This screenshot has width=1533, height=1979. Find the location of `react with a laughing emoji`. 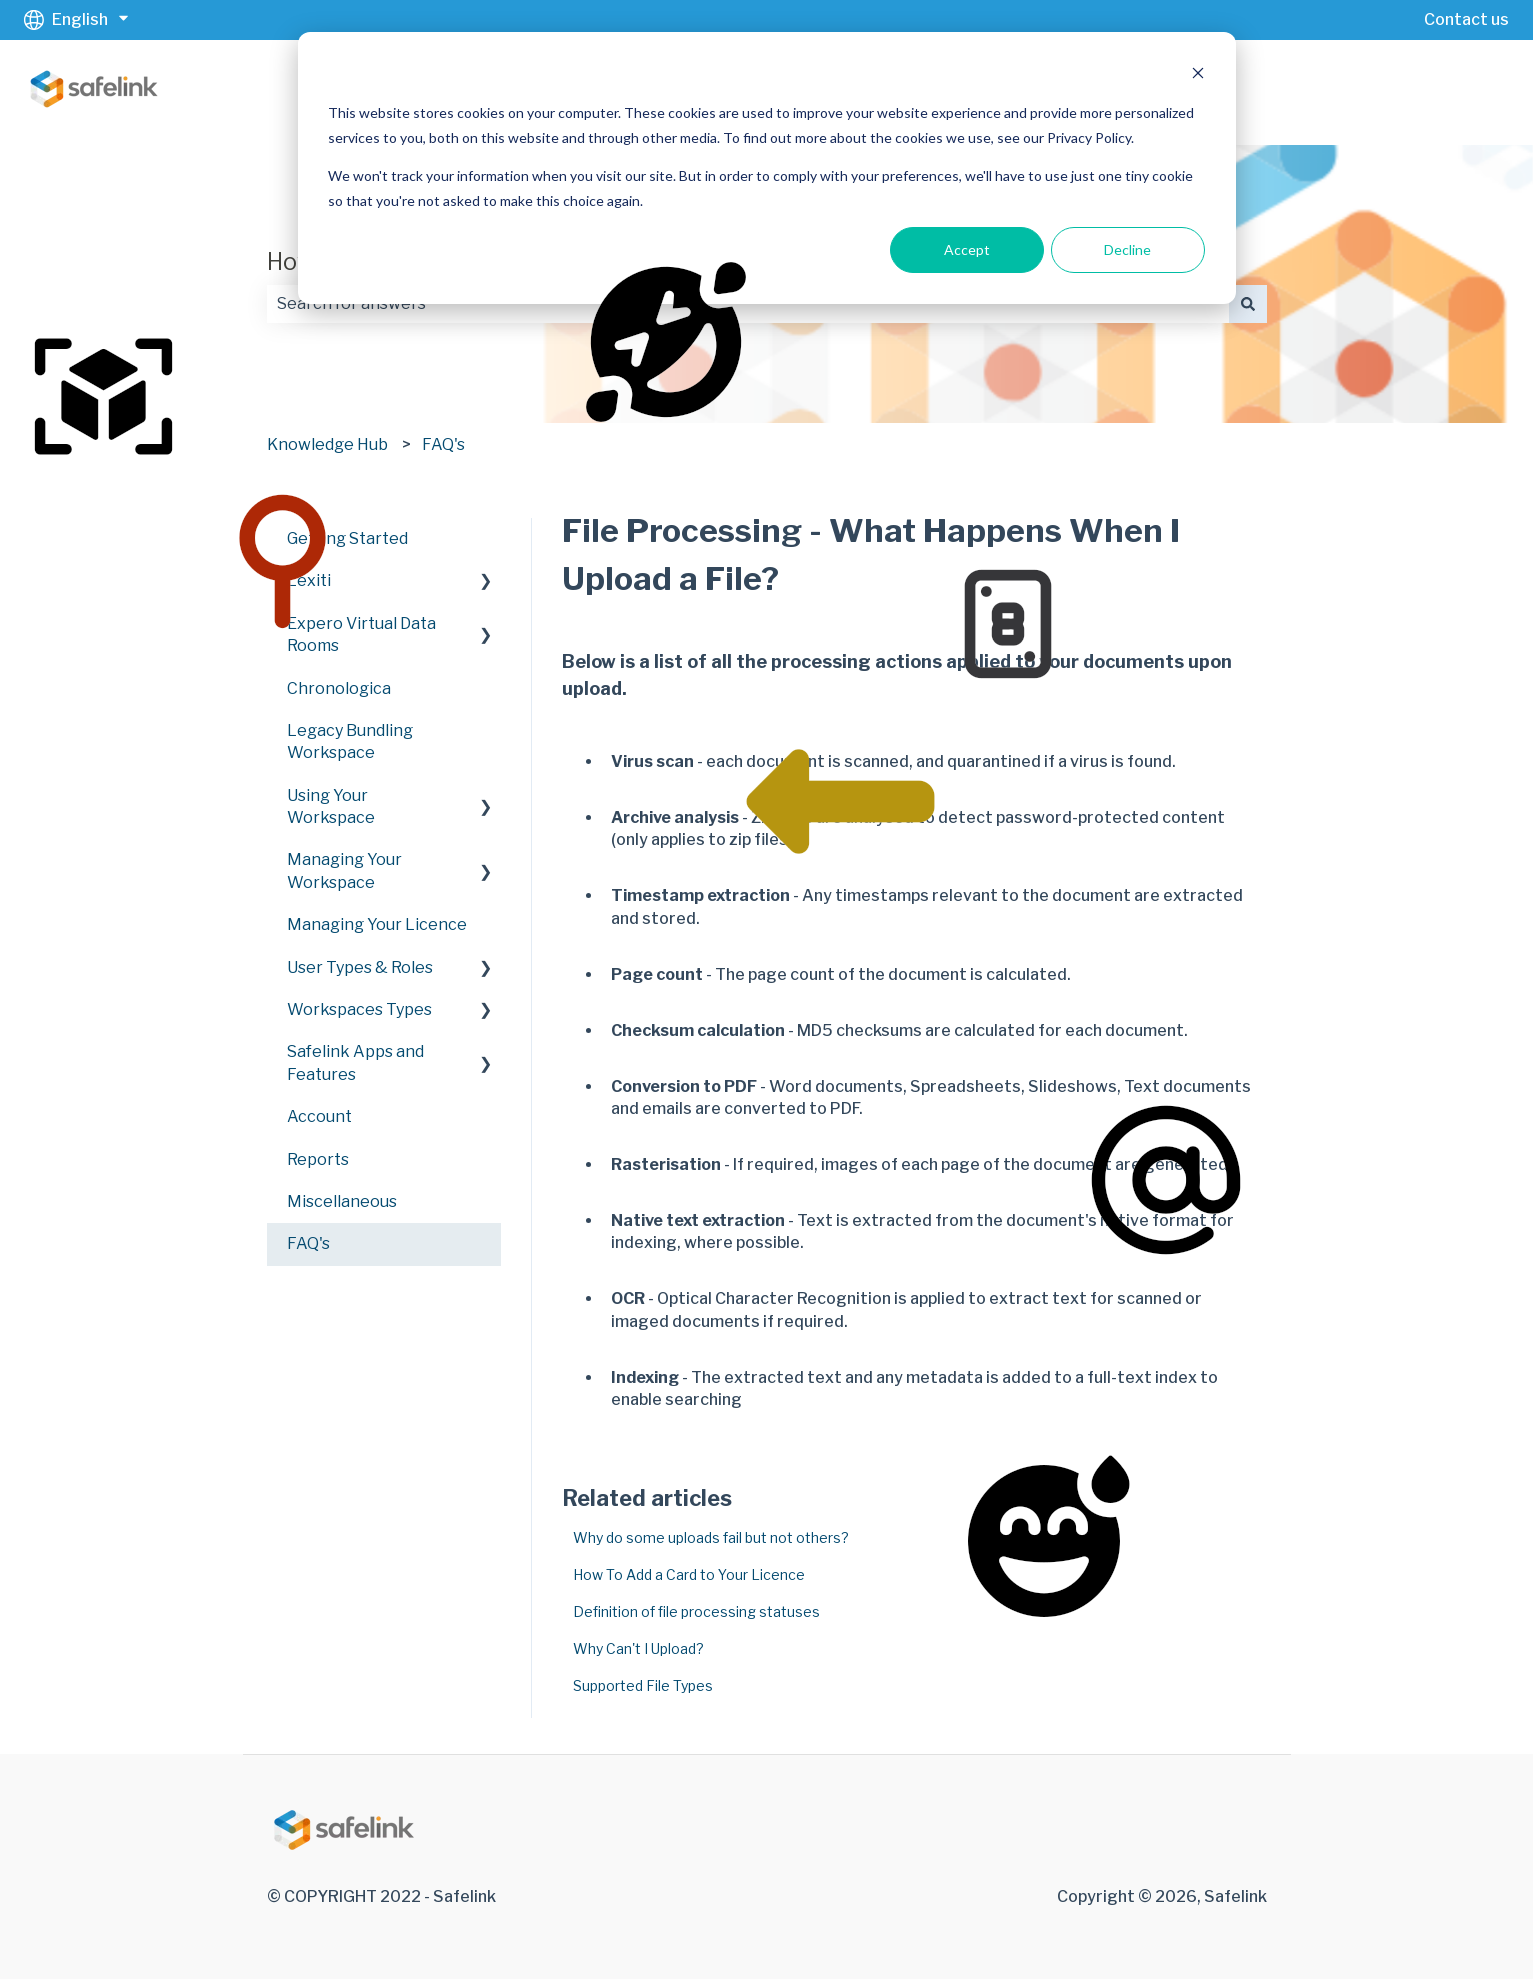

react with a laughing emoji is located at coordinates (666, 342).